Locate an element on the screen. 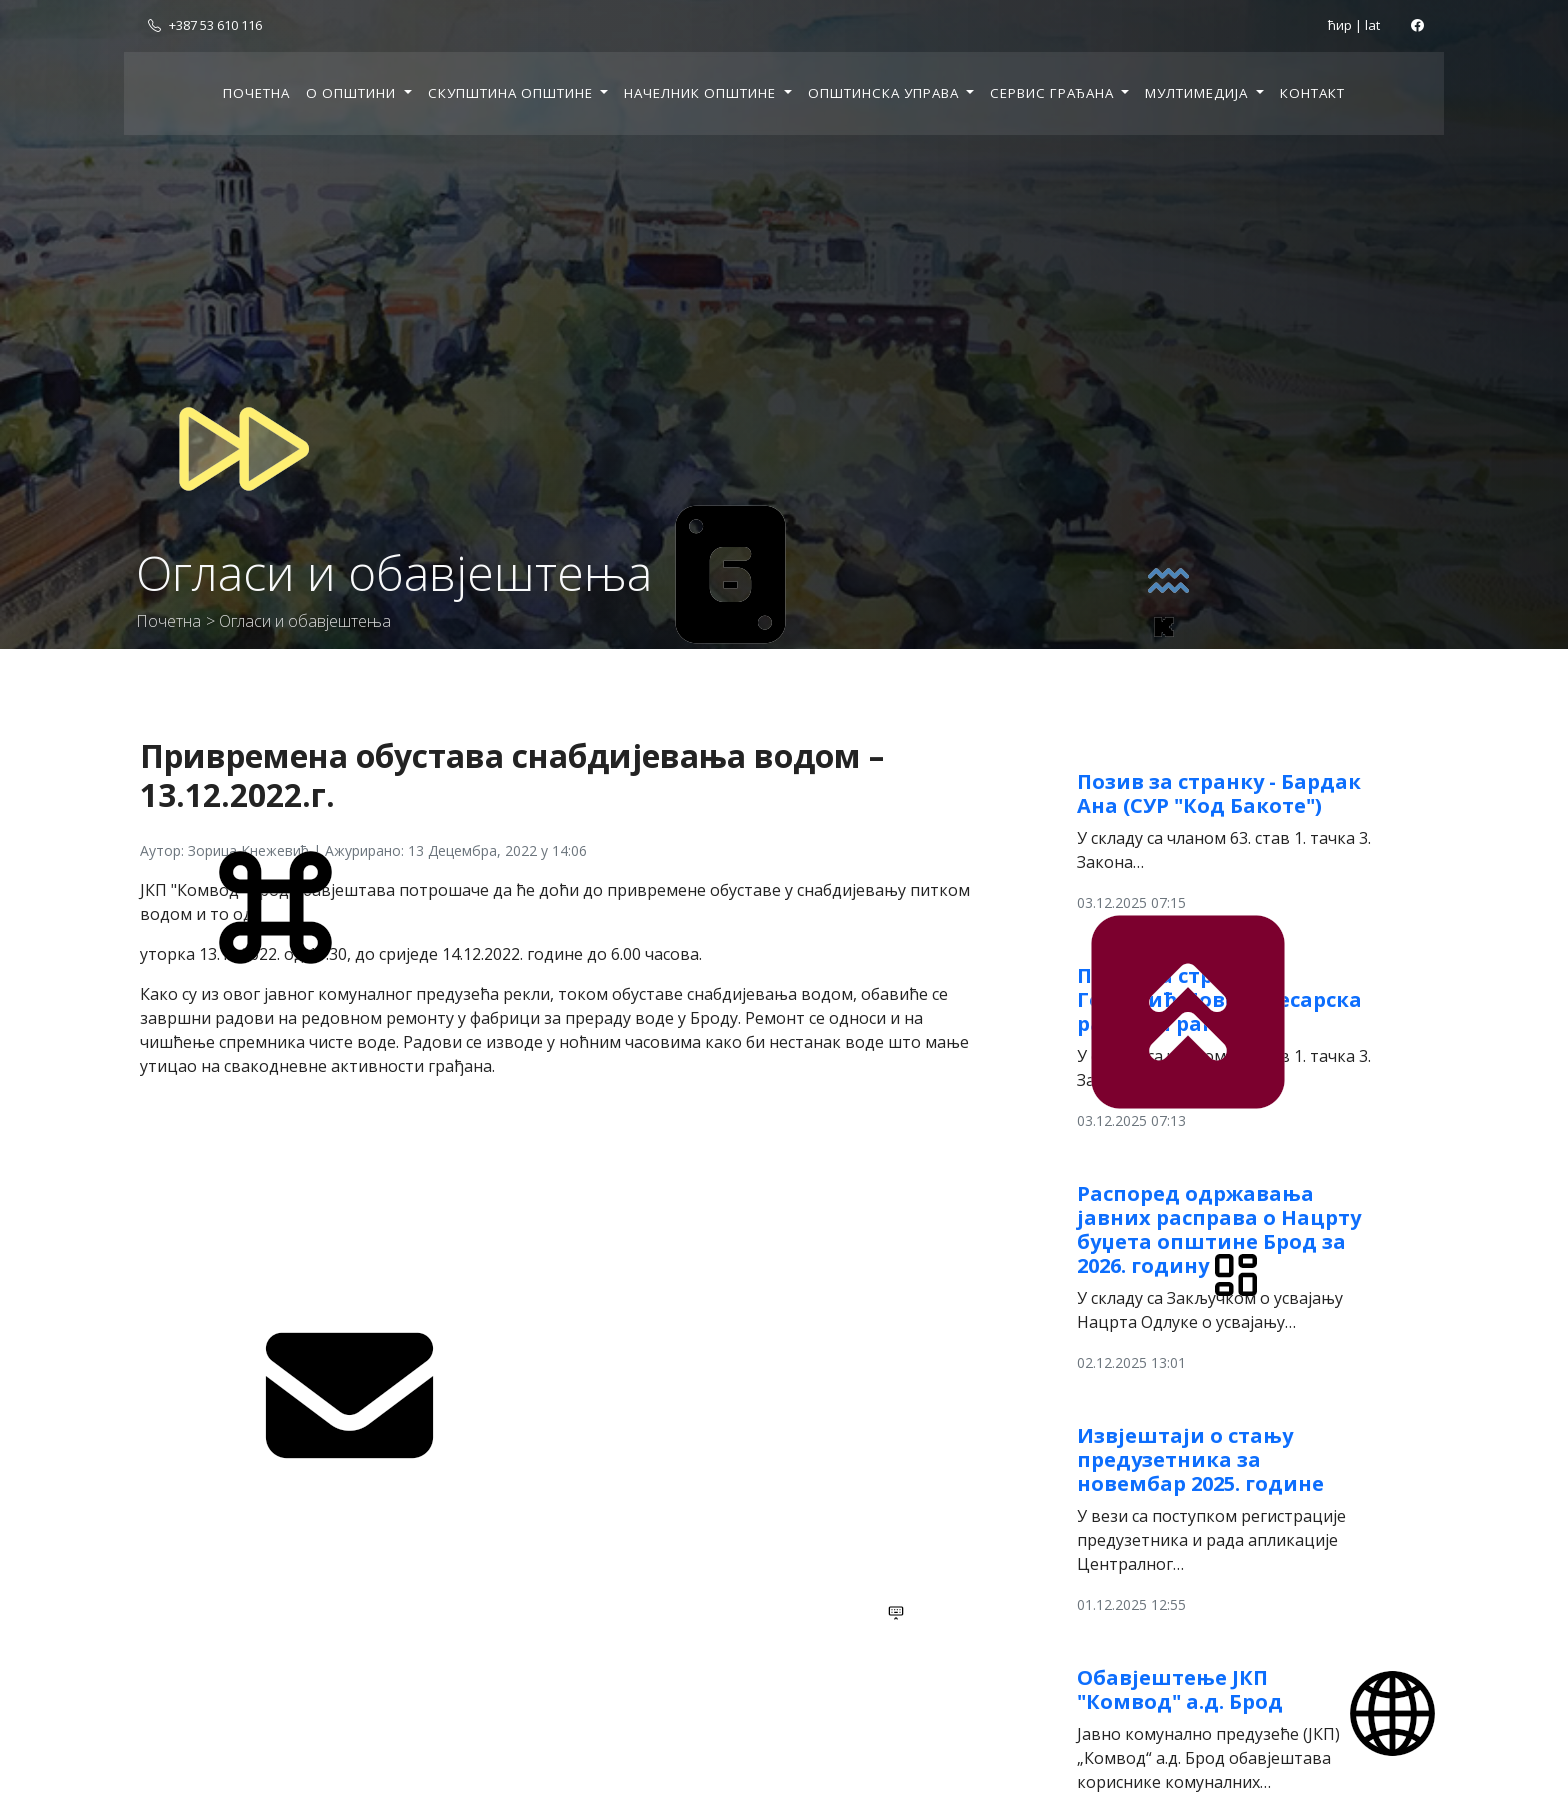 This screenshot has height=1804, width=1568. execute a keyboard shortcut or command is located at coordinates (275, 907).